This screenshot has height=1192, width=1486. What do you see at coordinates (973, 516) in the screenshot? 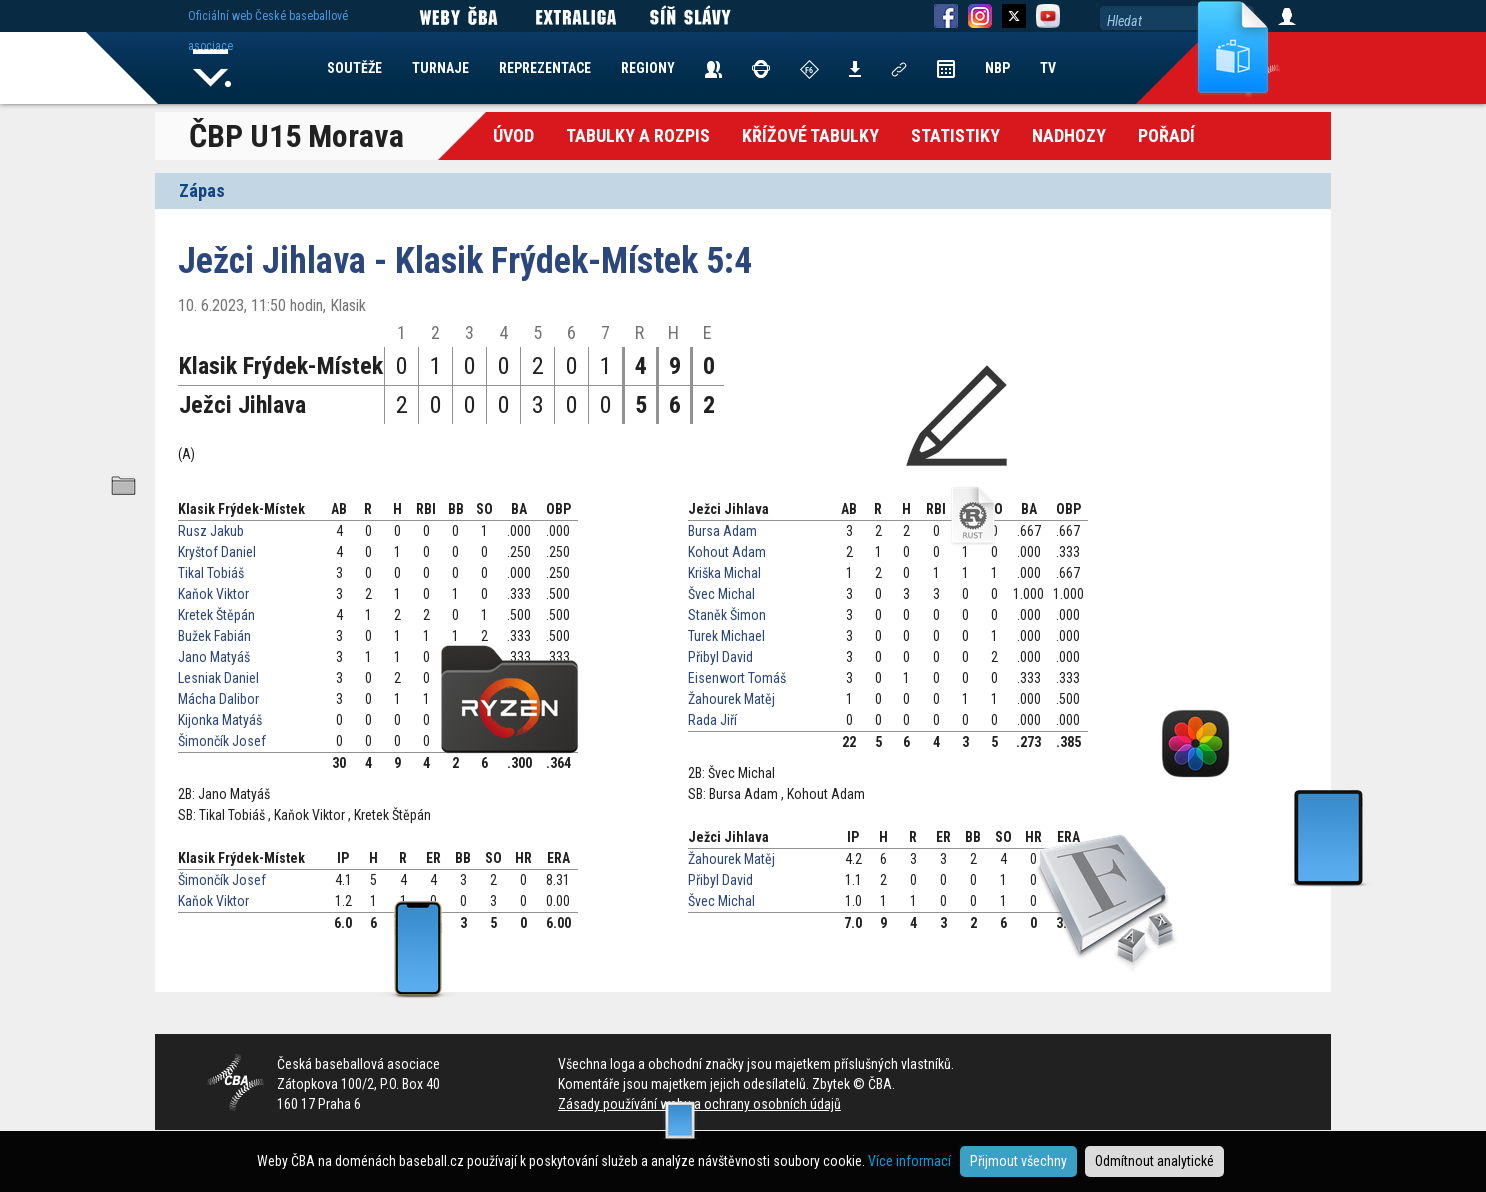
I see `a rust programming language source file` at bounding box center [973, 516].